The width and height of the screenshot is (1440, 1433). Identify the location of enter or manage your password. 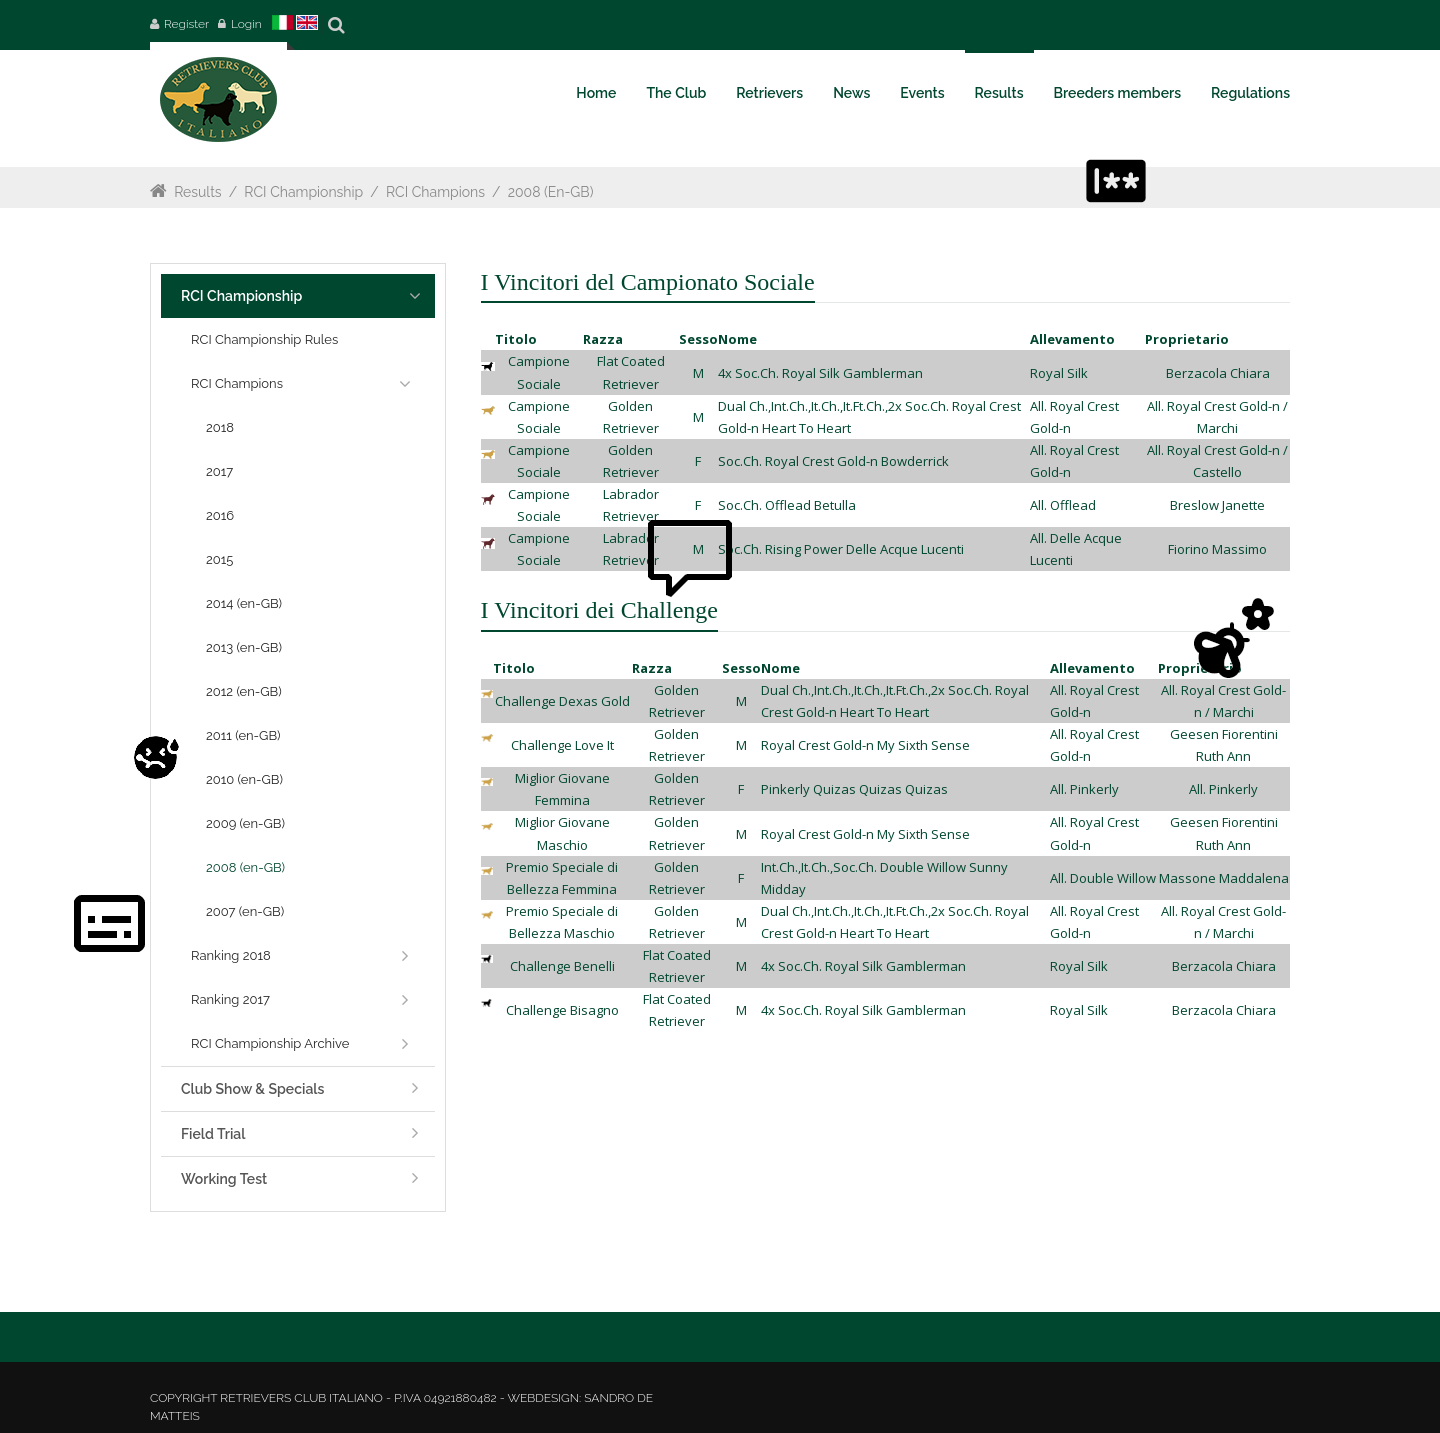
(1116, 181).